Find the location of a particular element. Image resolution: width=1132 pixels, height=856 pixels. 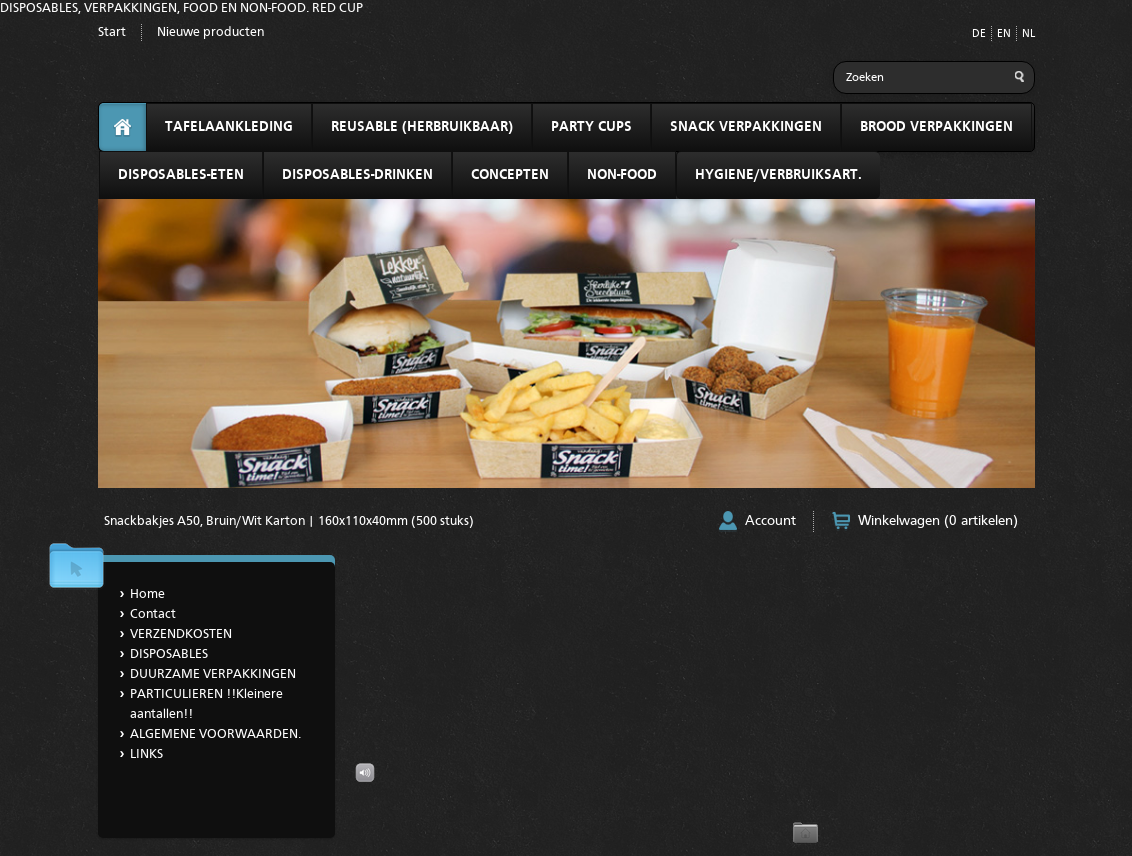

open krusader file manager is located at coordinates (76, 565).